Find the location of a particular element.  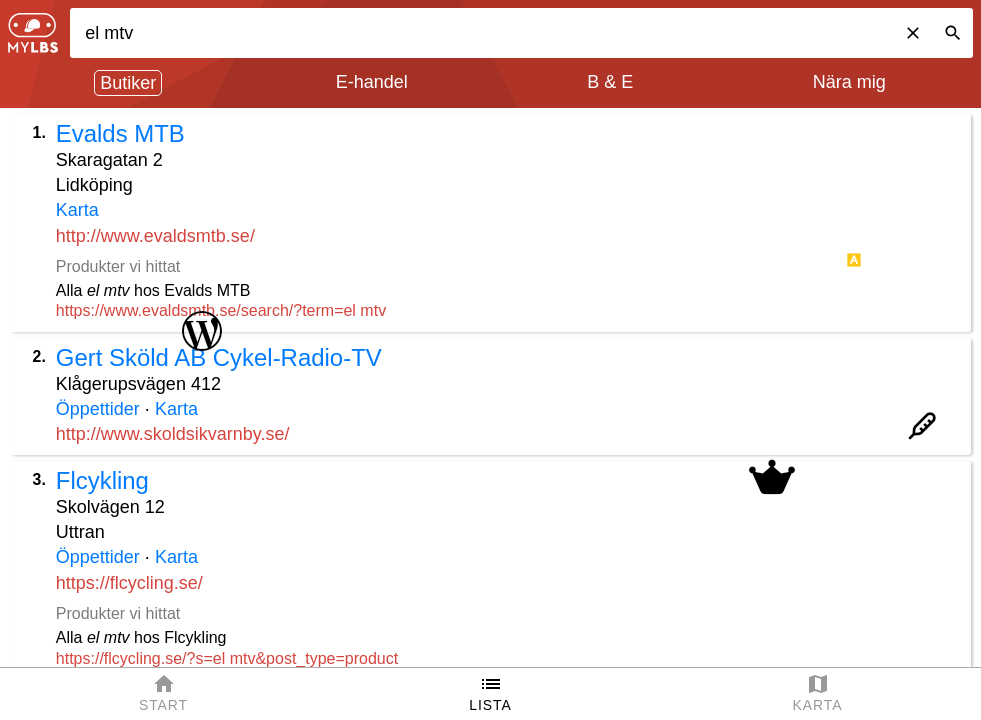

open the WordPress app is located at coordinates (202, 331).